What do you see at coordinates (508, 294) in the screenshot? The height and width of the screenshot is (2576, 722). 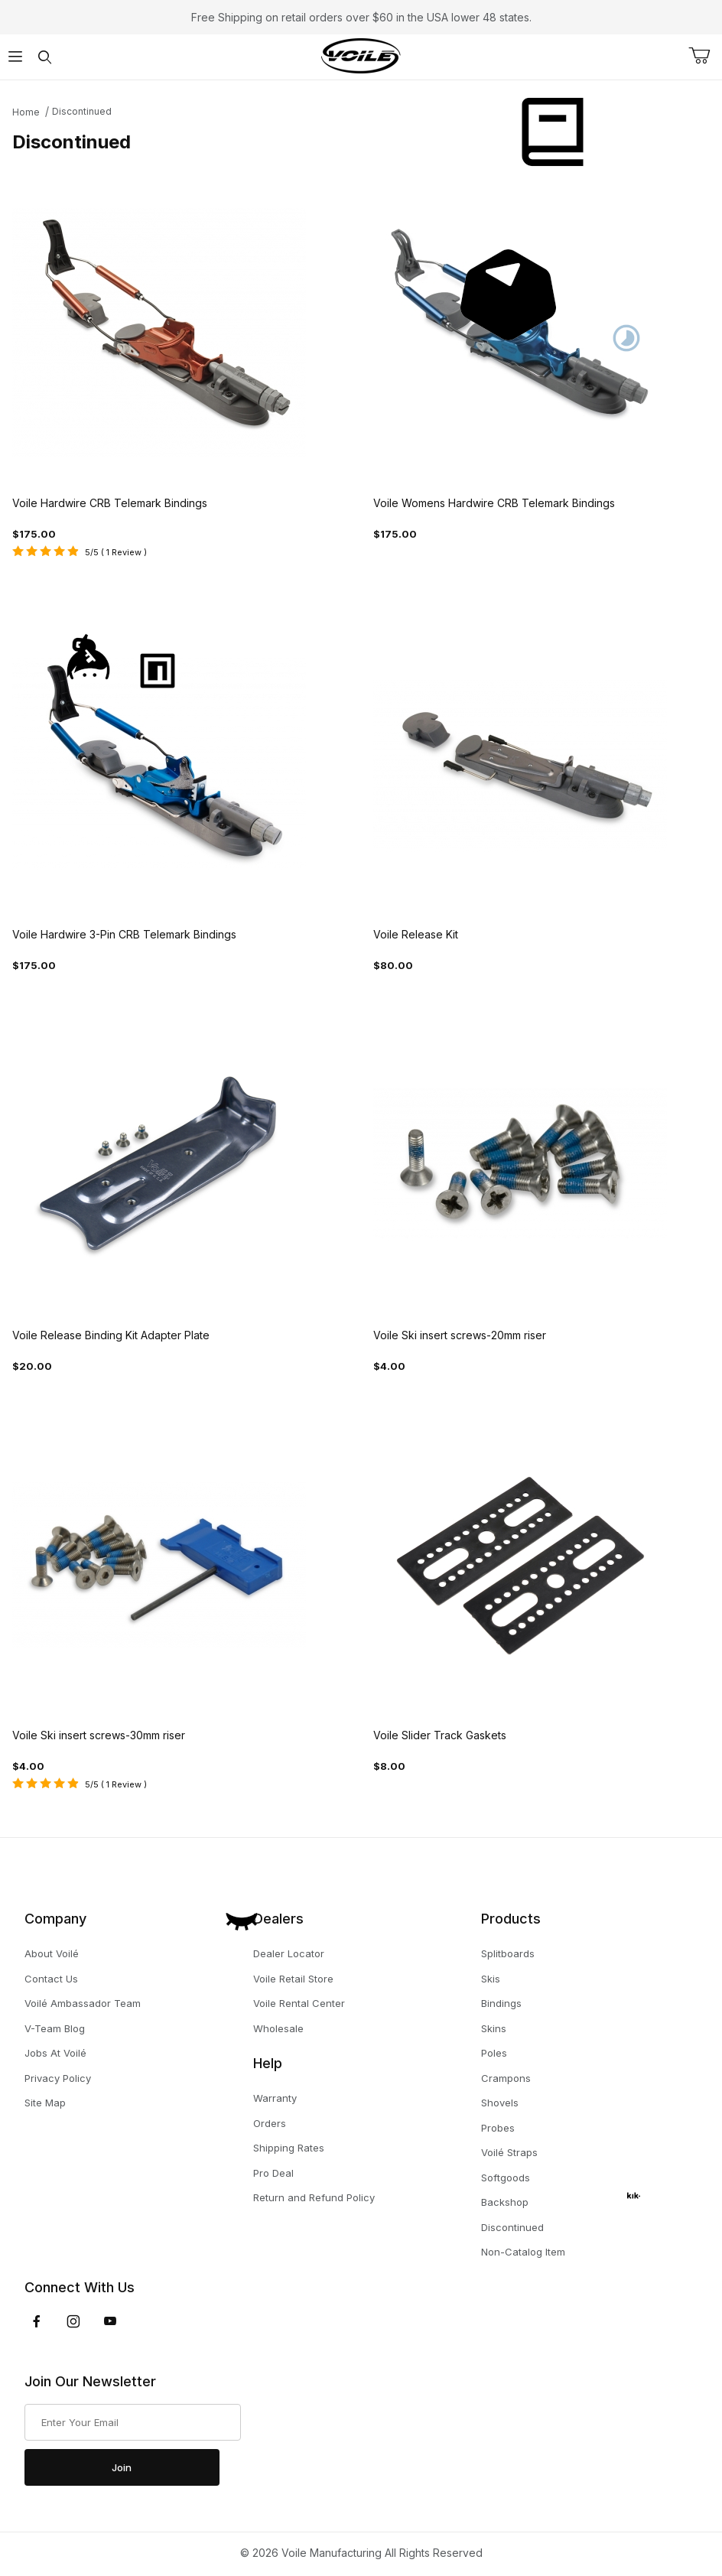 I see `open RunKit node.js playground` at bounding box center [508, 294].